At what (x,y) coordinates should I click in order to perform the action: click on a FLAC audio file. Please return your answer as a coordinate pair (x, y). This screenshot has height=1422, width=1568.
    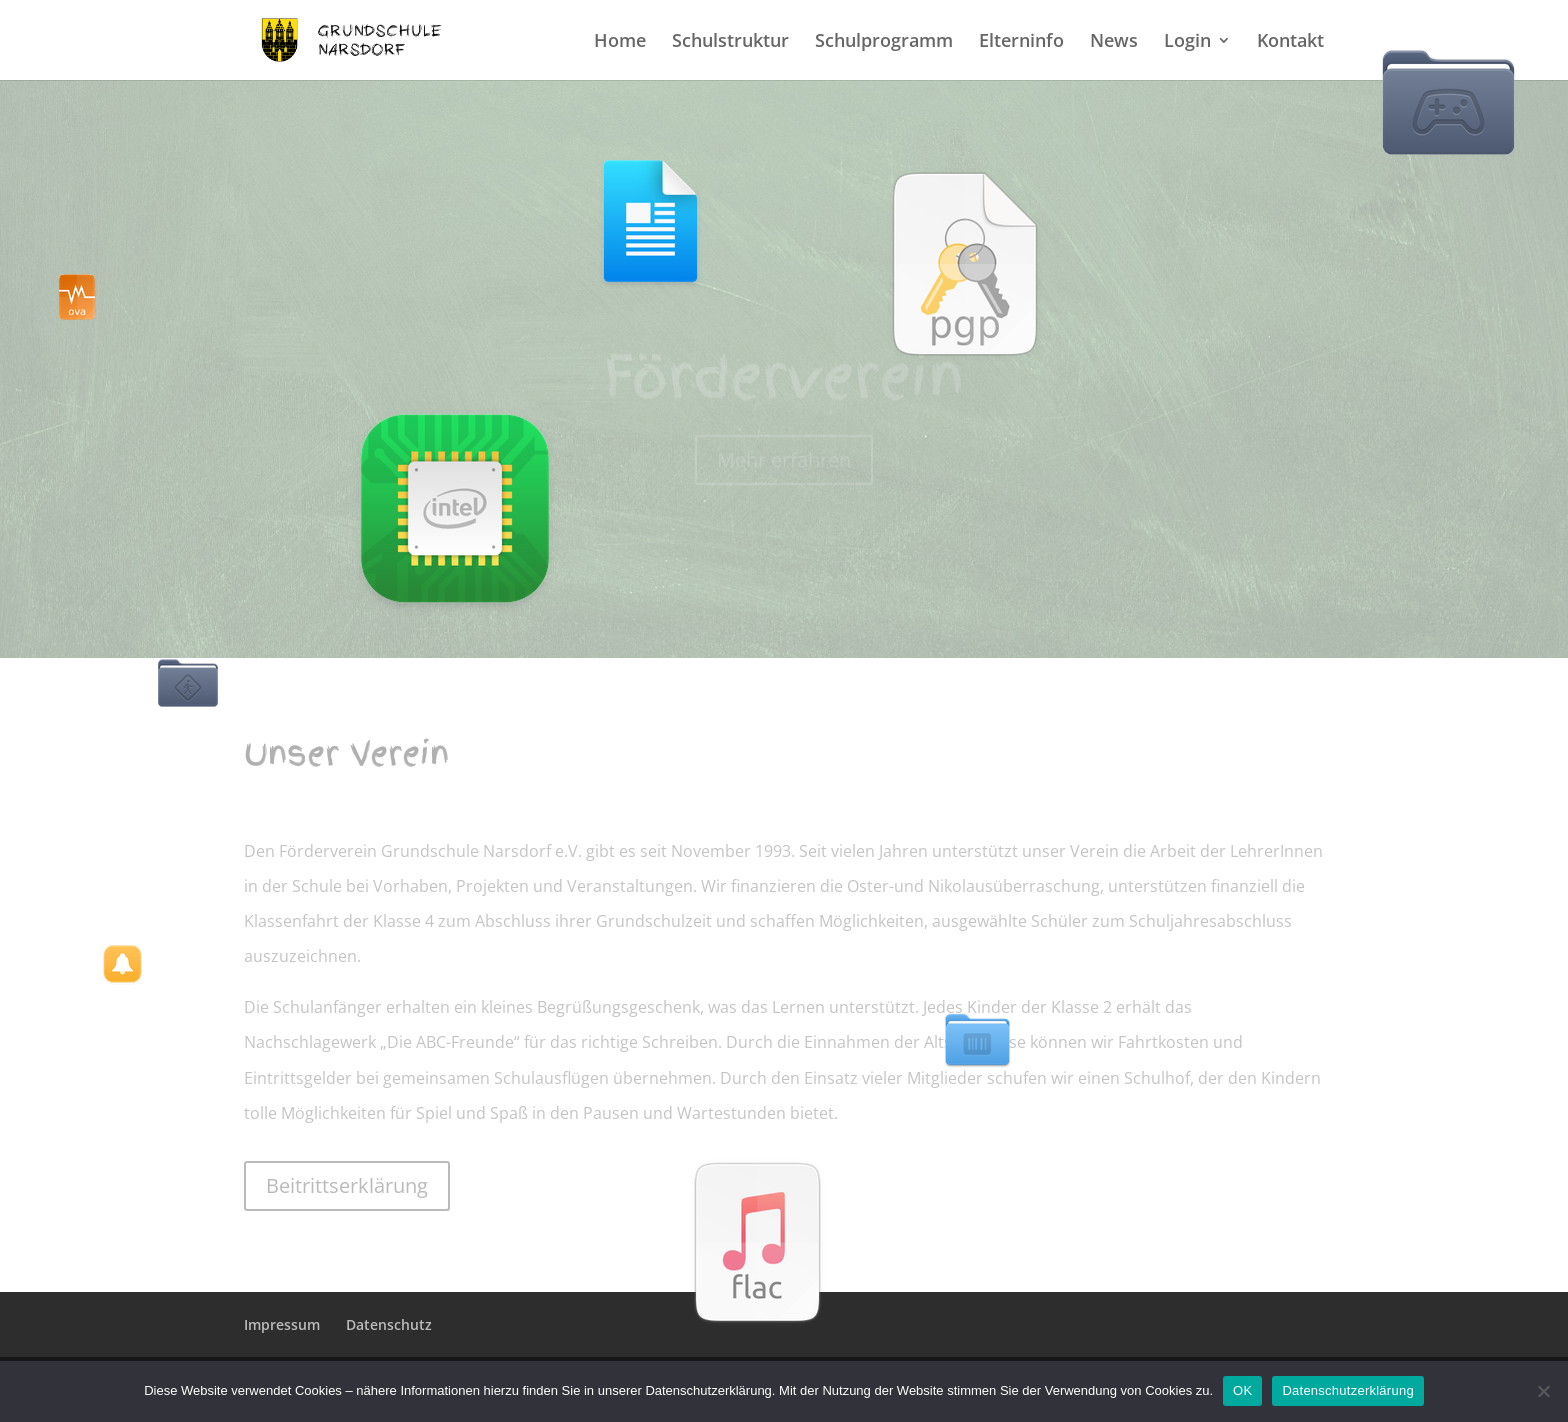
    Looking at the image, I should click on (757, 1242).